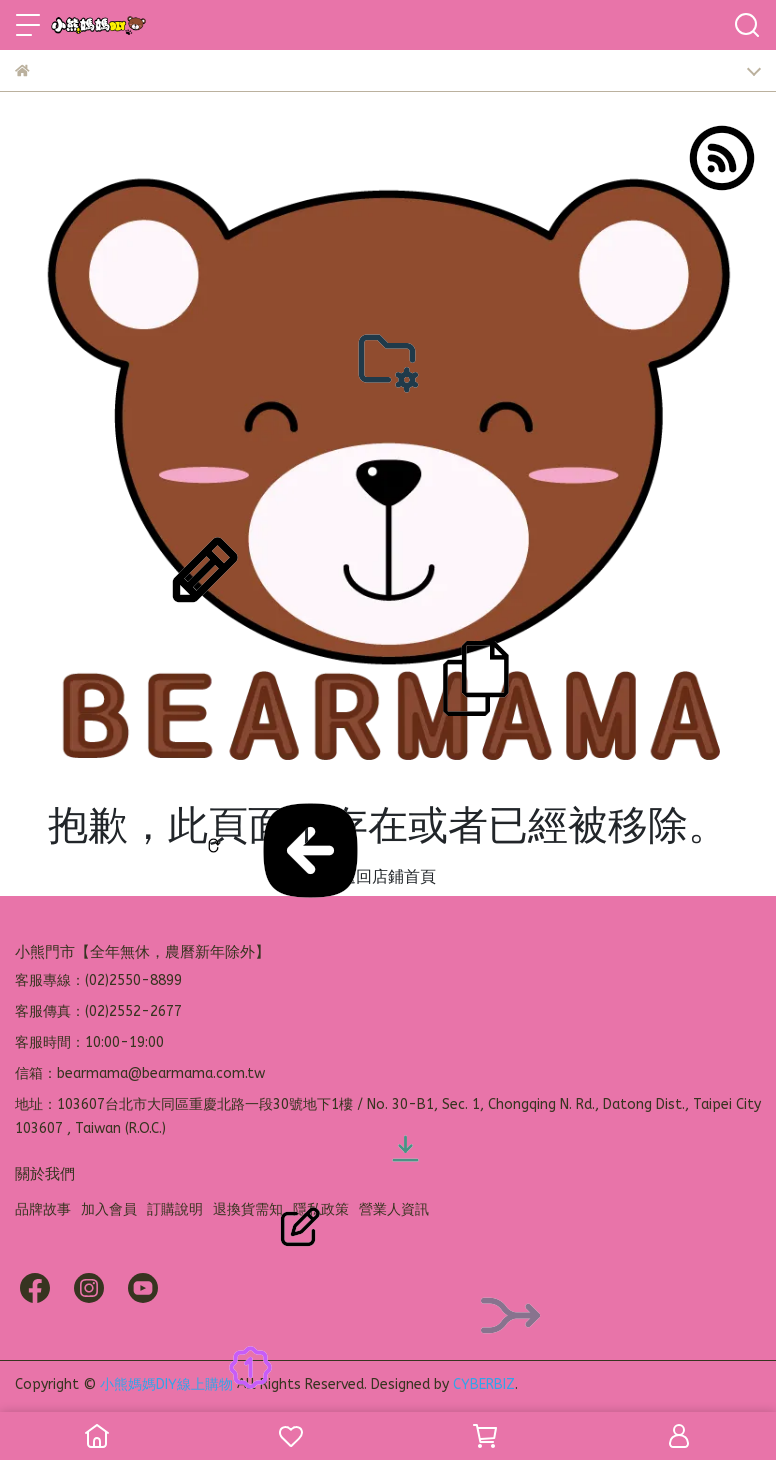 Image resolution: width=776 pixels, height=1460 pixels. I want to click on browse files in the explorer panel, so click(477, 678).